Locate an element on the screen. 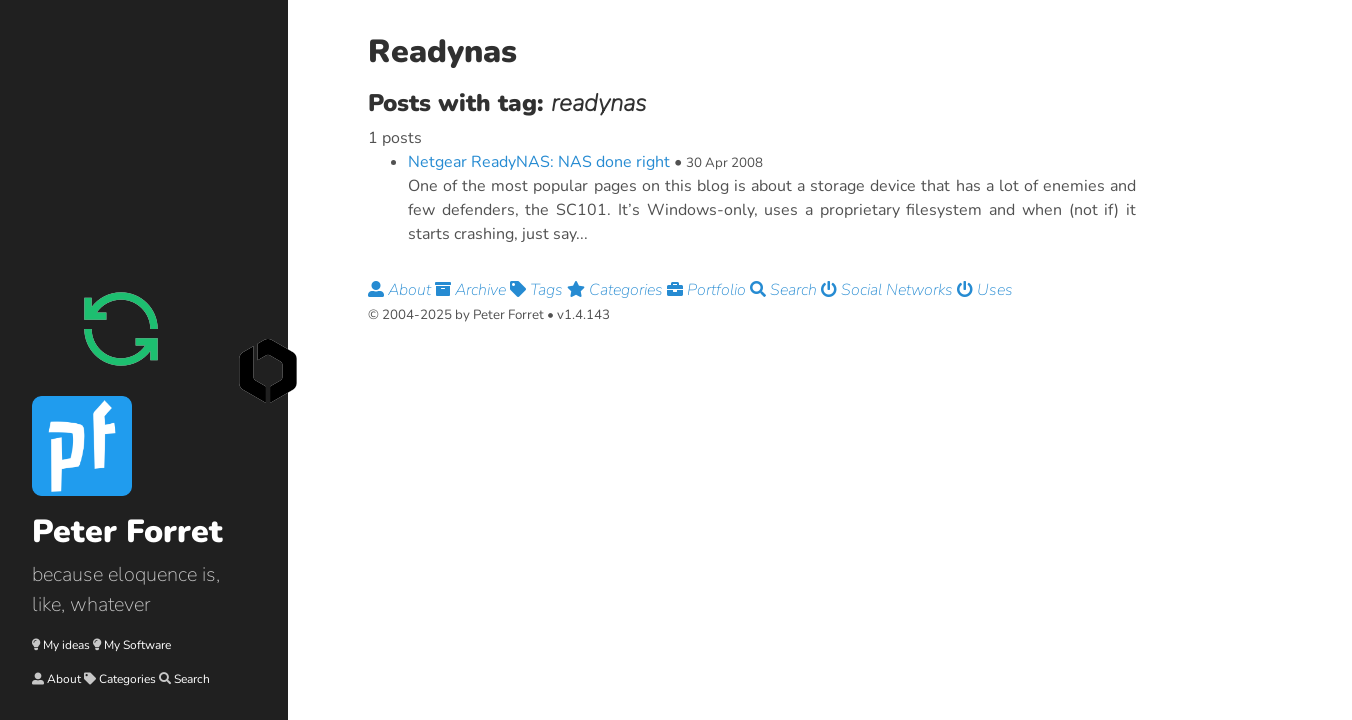 Image resolution: width=1352 pixels, height=720 pixels. opslevel logo is located at coordinates (268, 371).